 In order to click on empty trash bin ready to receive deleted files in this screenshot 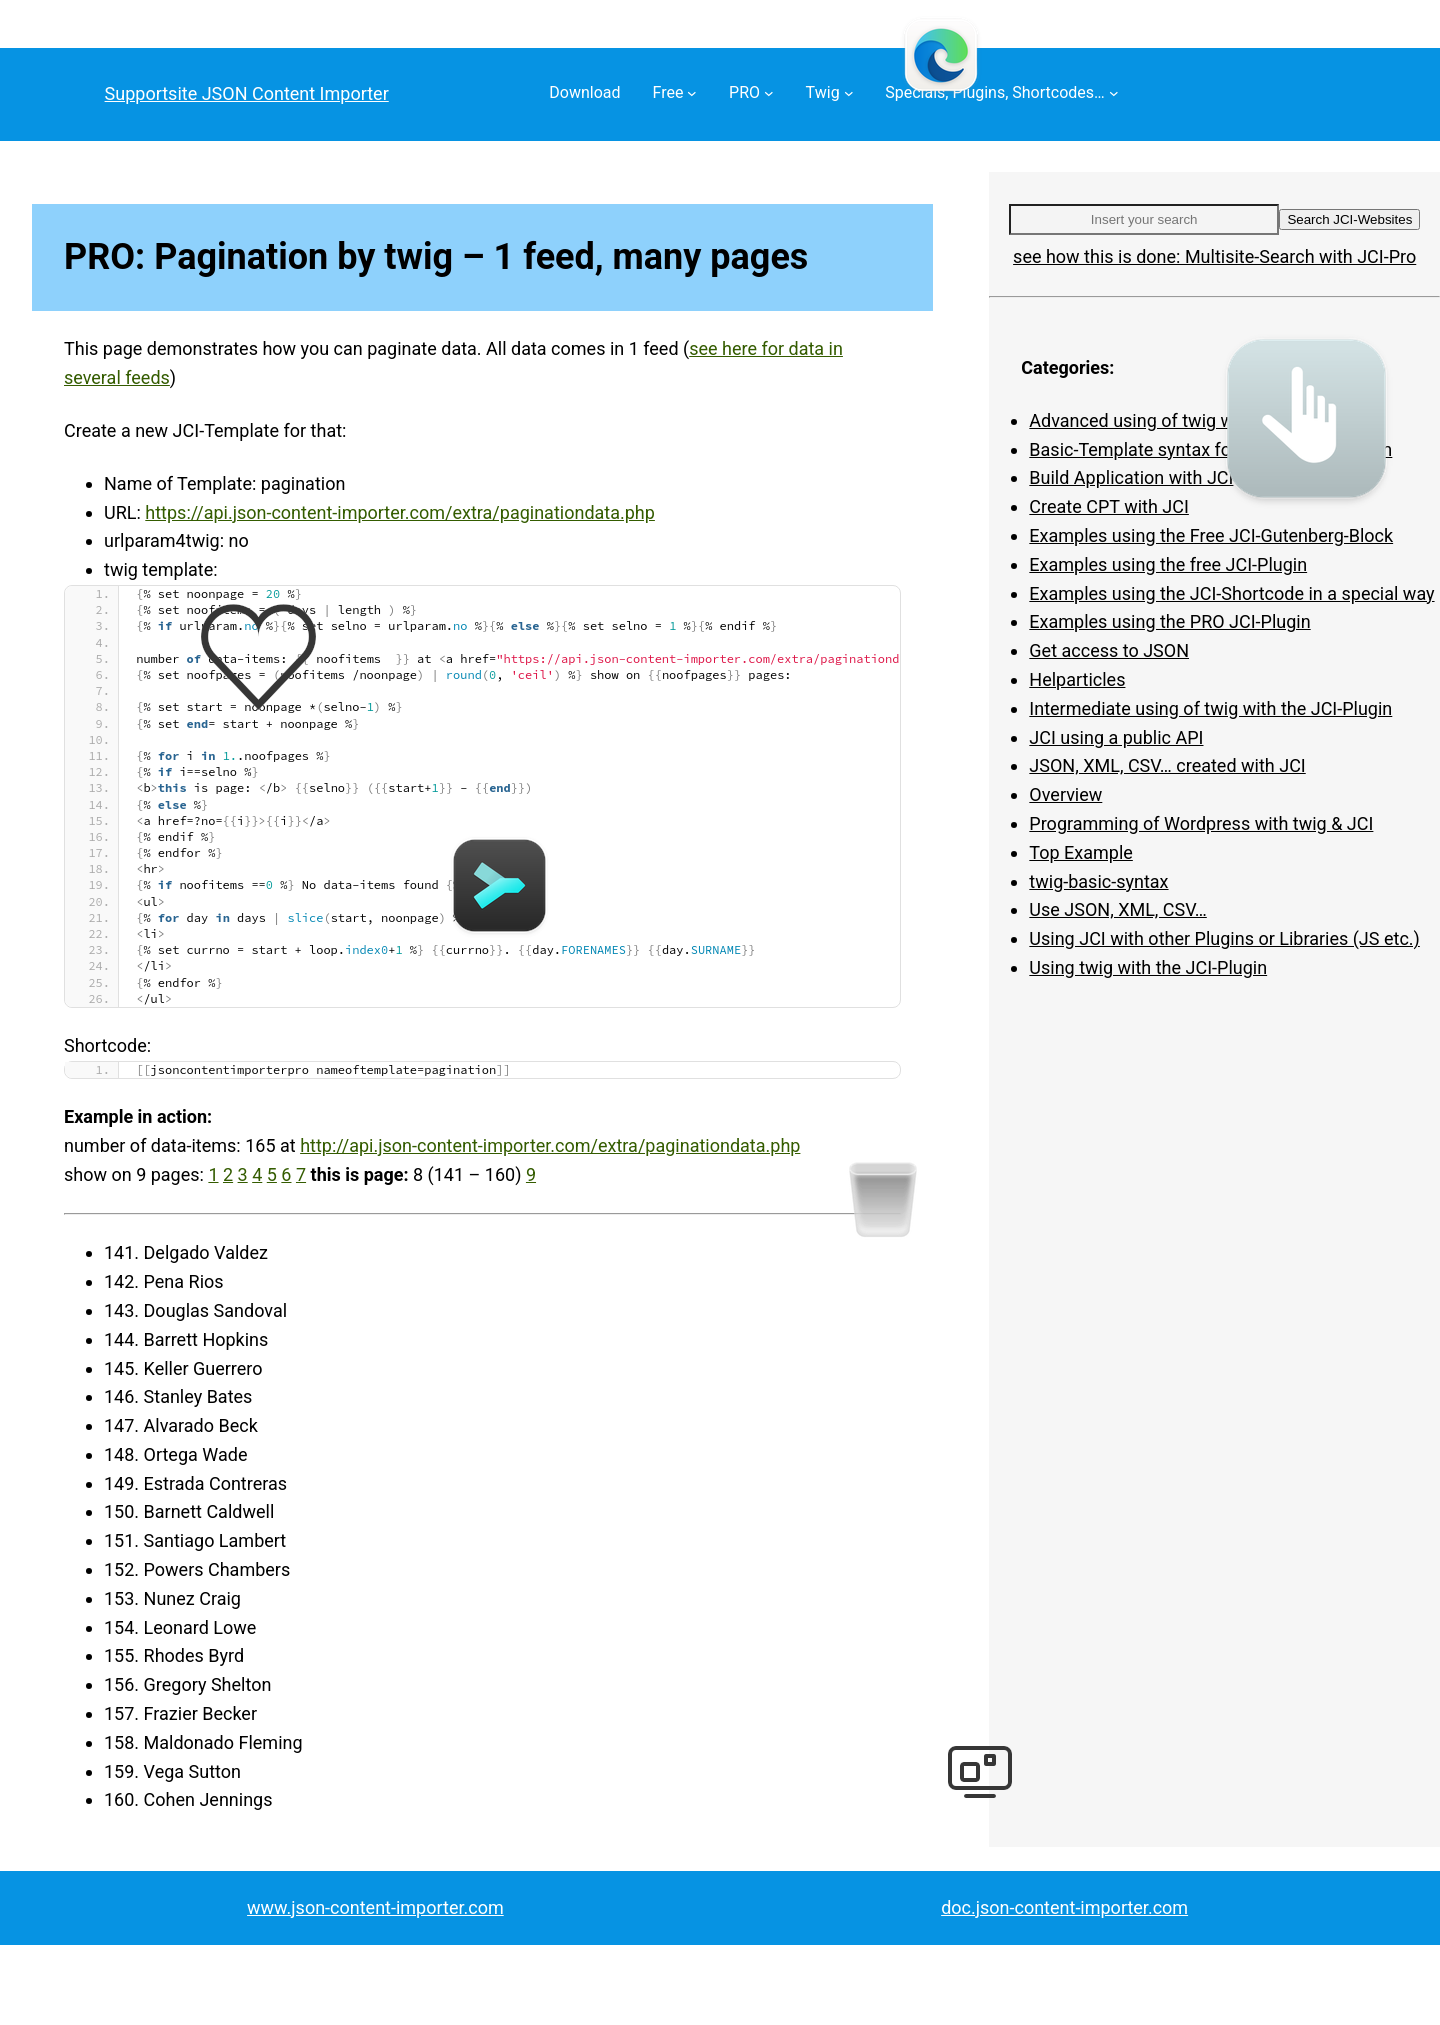, I will do `click(883, 1199)`.